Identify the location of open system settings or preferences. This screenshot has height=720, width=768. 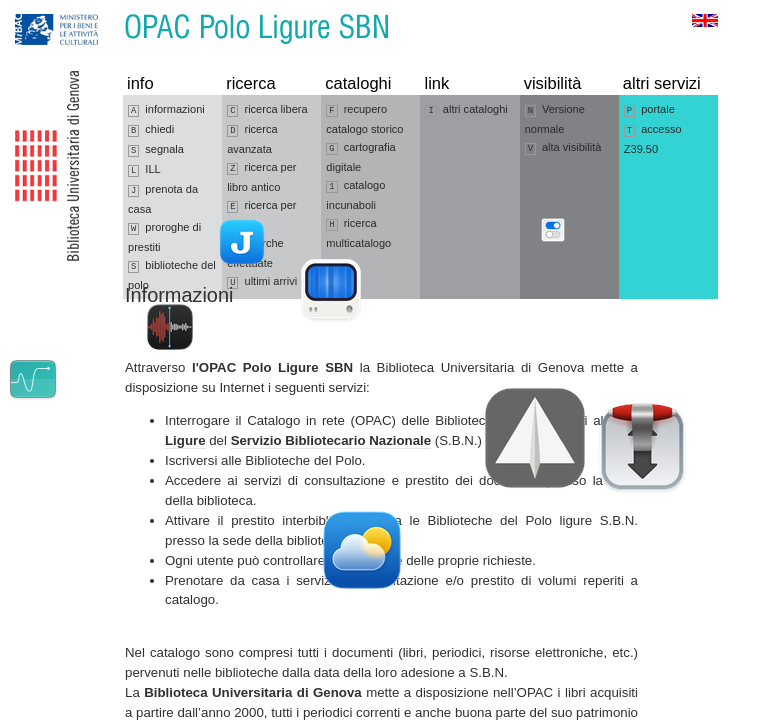
(553, 230).